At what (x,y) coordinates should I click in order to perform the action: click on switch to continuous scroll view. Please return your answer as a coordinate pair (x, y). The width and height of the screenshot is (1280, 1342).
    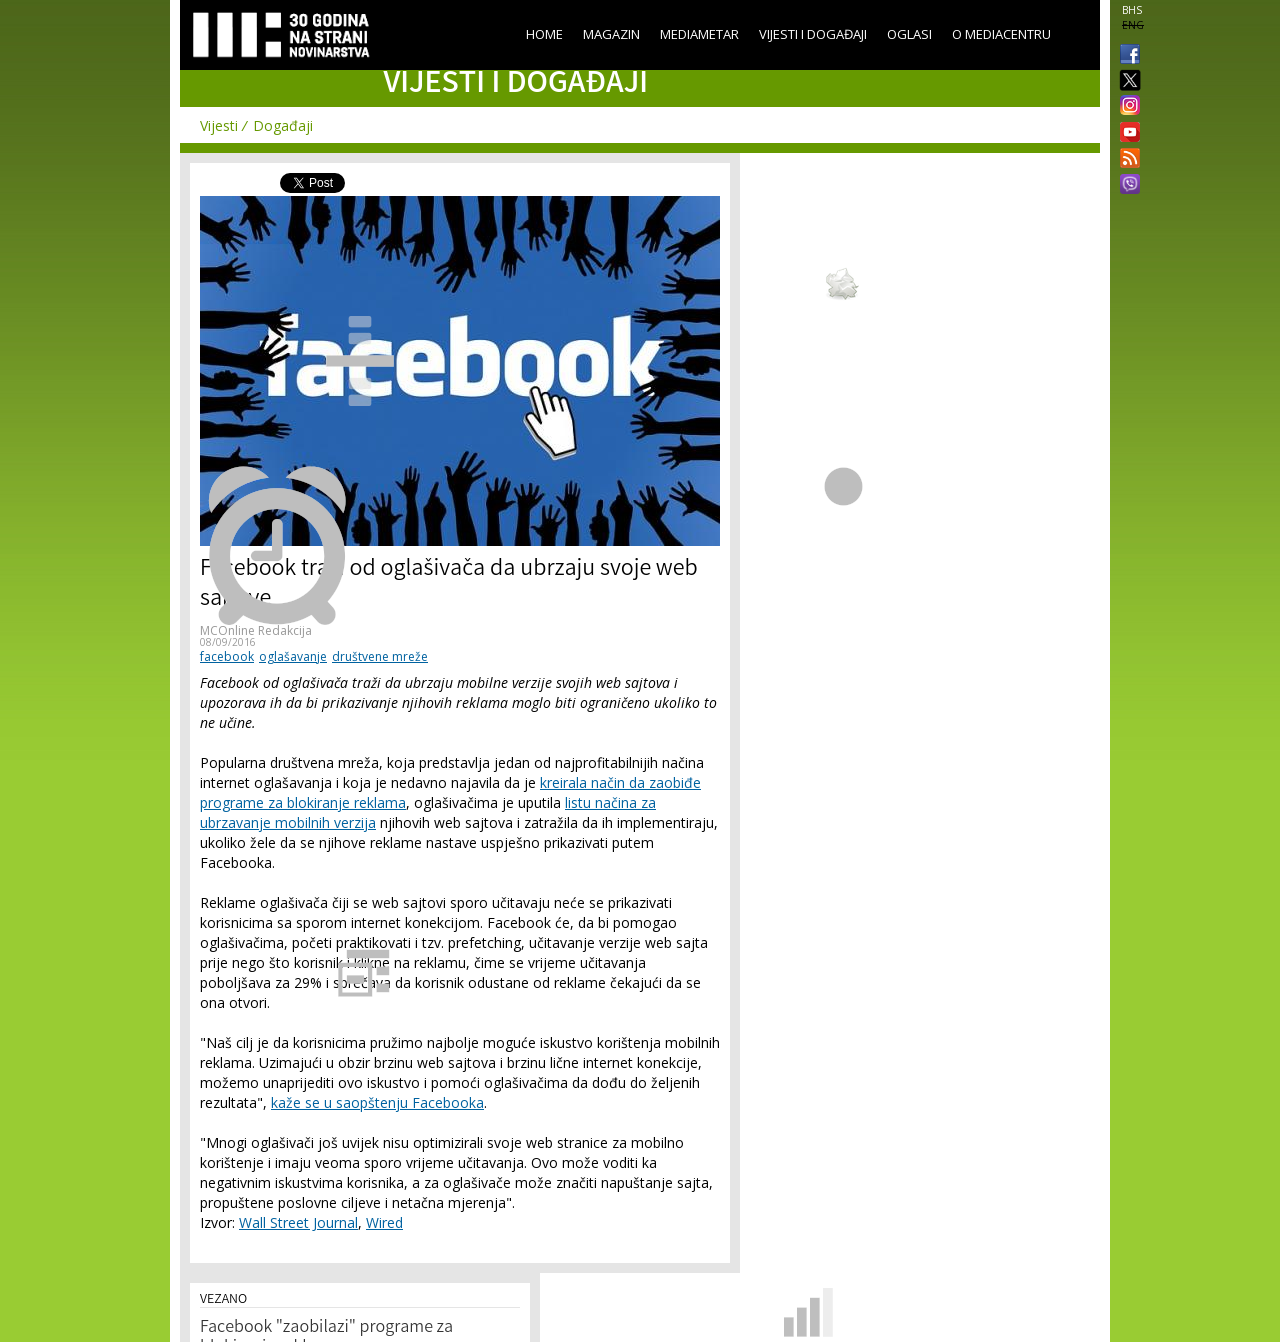
    Looking at the image, I should click on (360, 361).